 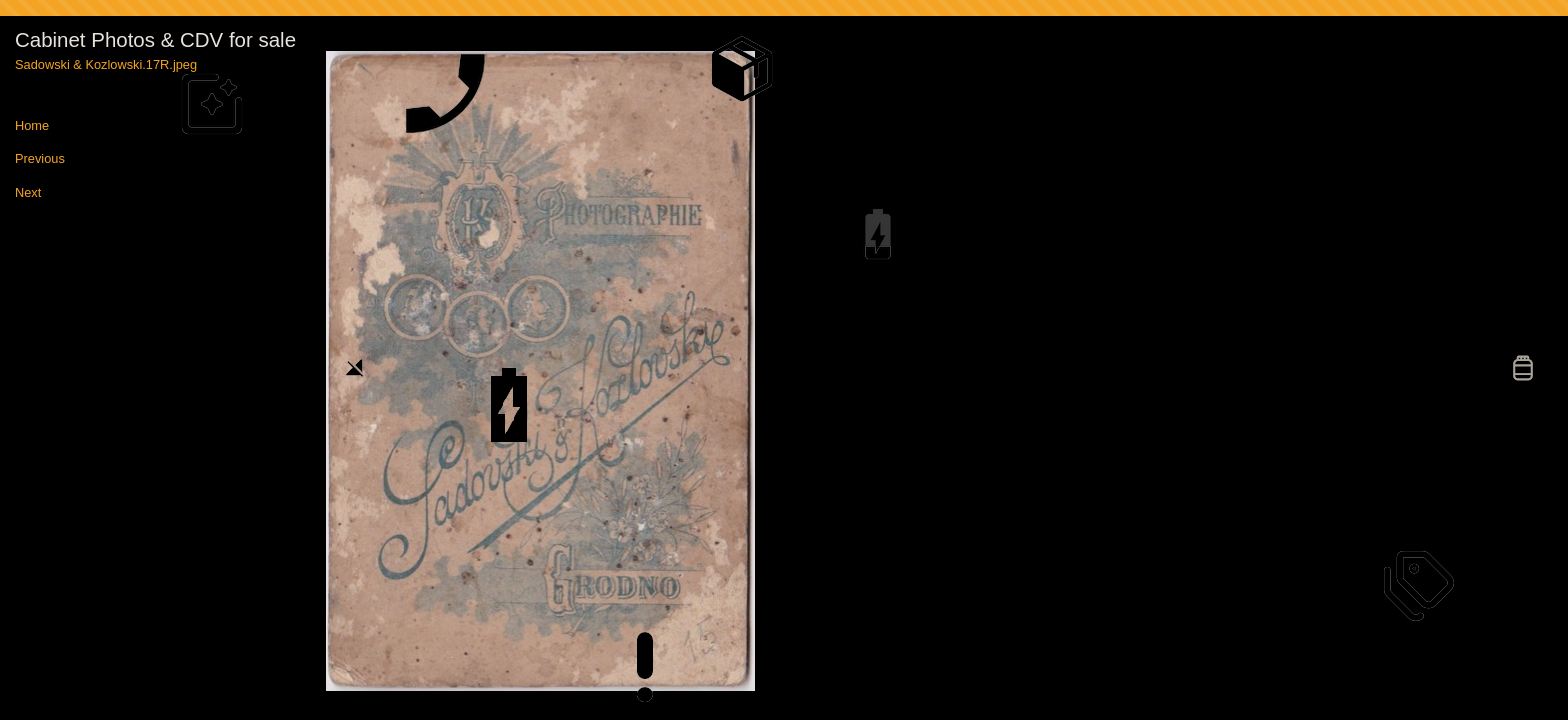 What do you see at coordinates (1523, 368) in the screenshot?
I see `view product or container details` at bounding box center [1523, 368].